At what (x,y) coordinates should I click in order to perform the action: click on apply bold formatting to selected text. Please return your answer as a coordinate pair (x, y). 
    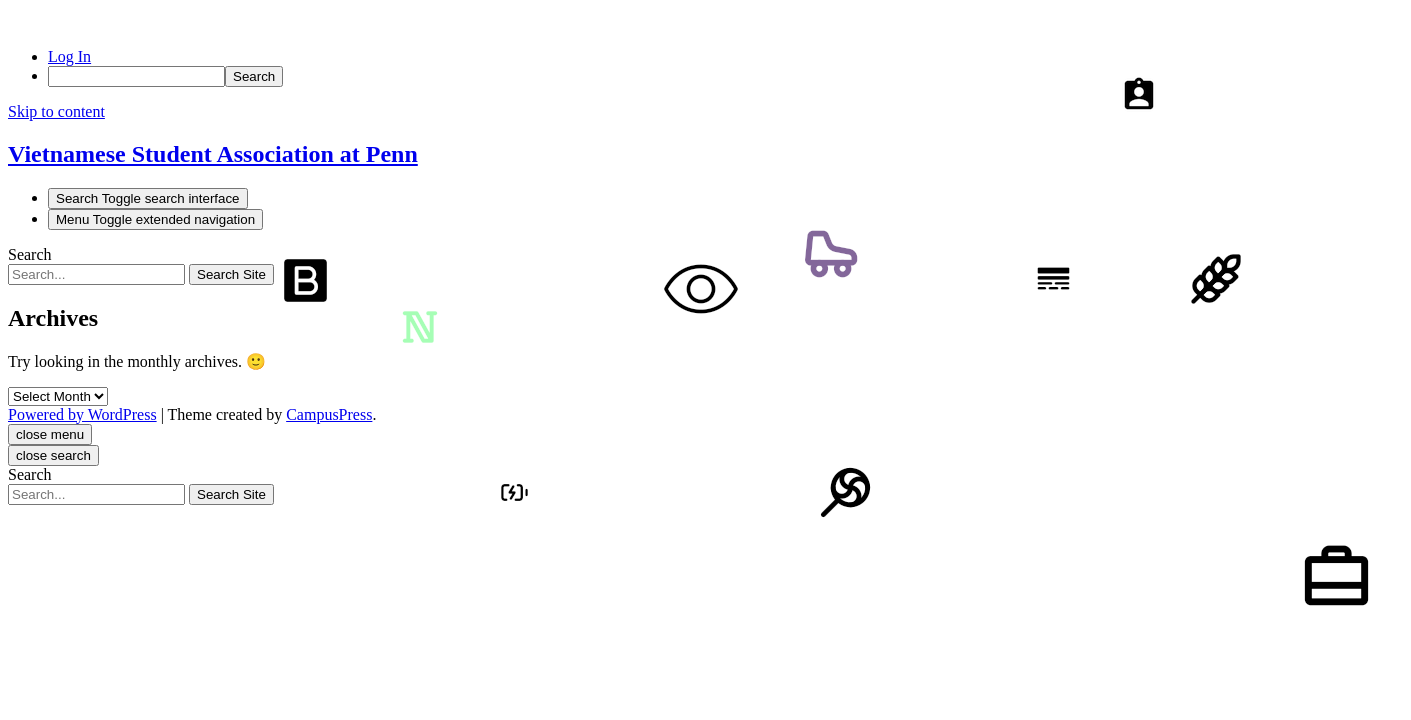
    Looking at the image, I should click on (305, 280).